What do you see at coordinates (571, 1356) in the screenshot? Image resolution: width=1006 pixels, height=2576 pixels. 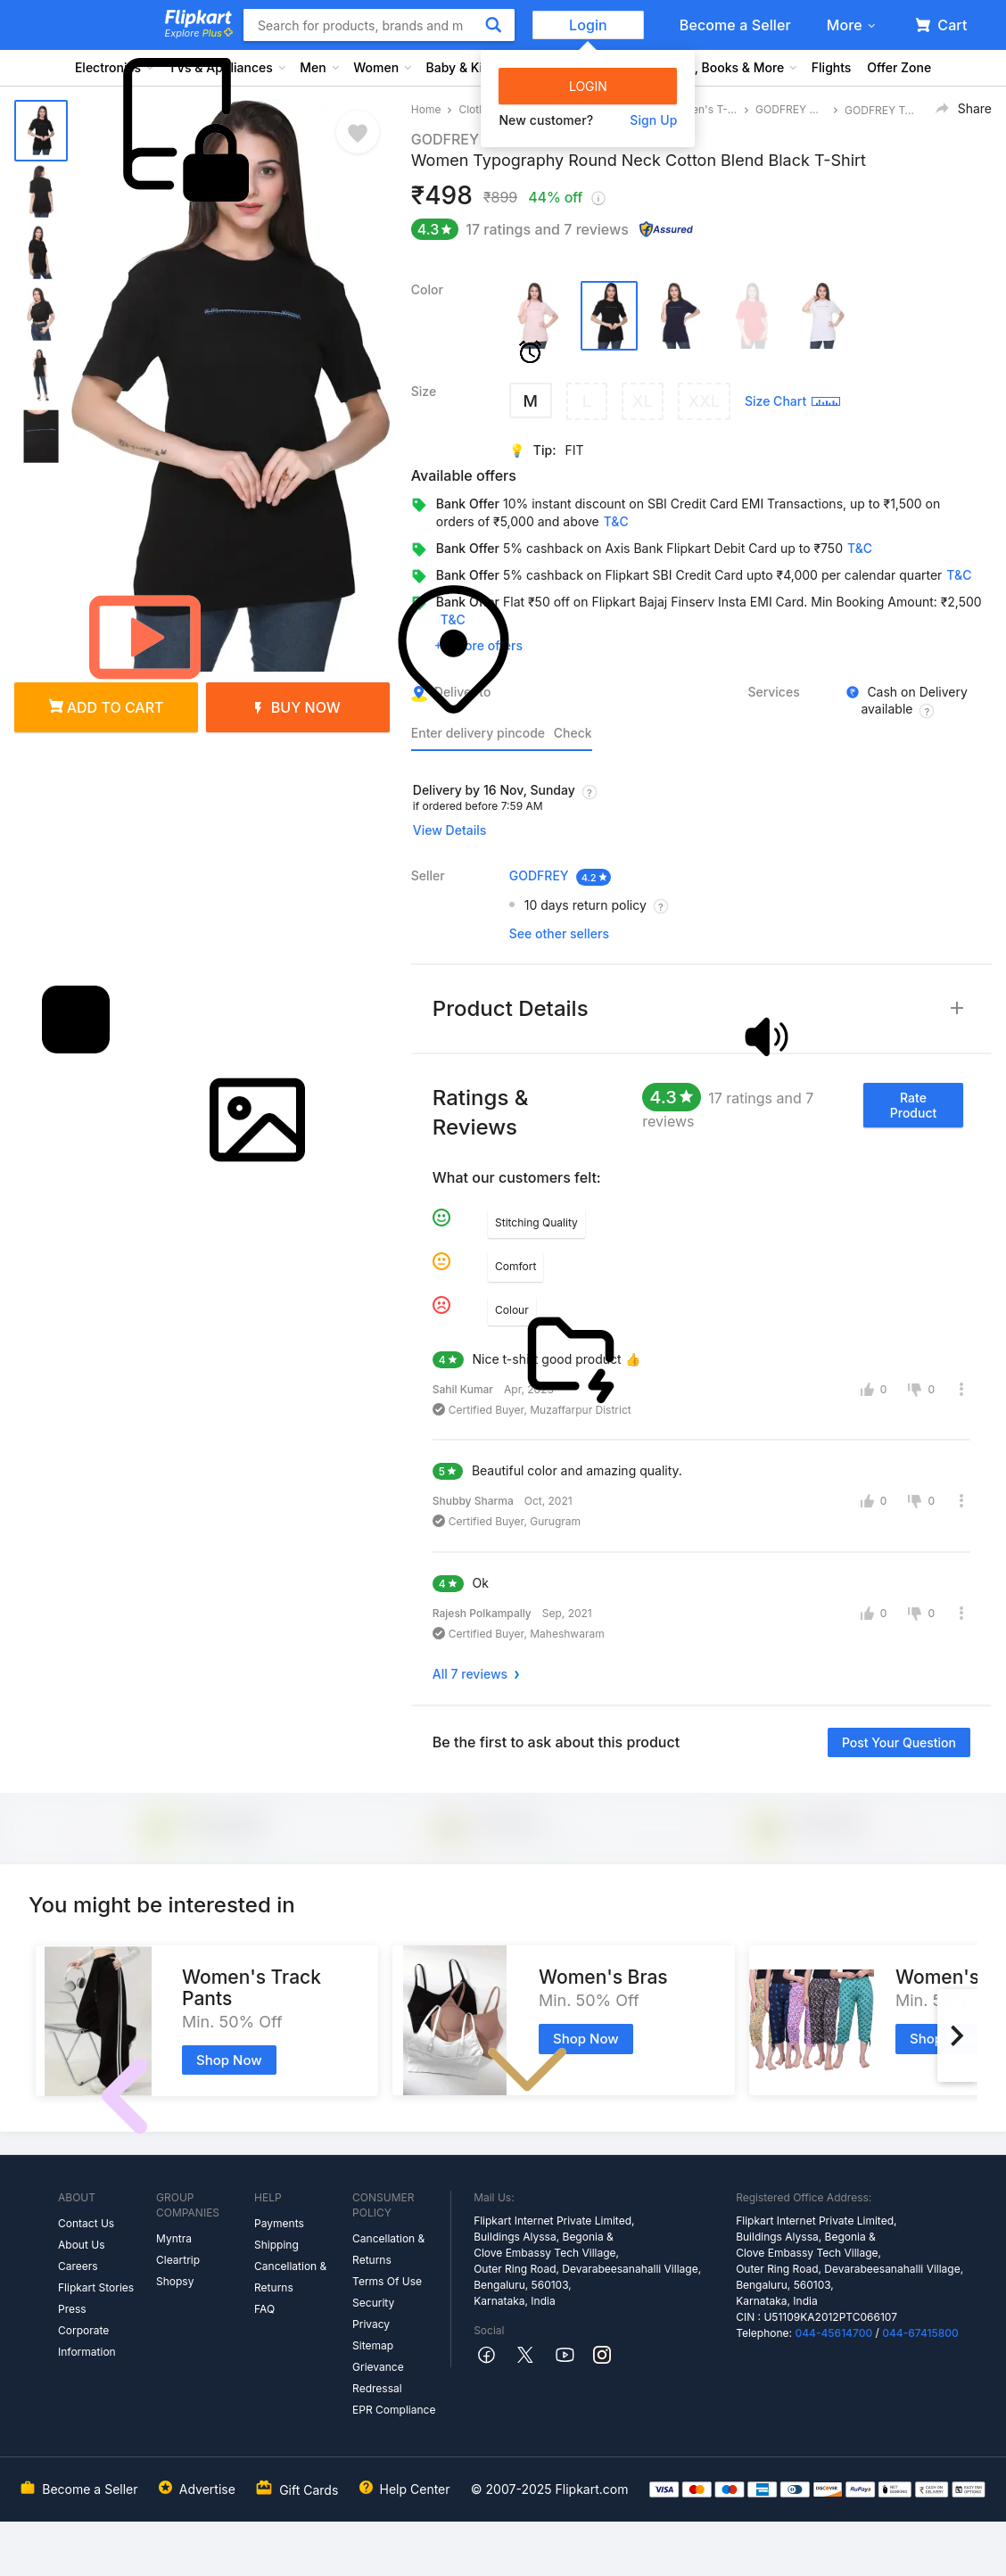 I see `access power-related files or settings` at bounding box center [571, 1356].